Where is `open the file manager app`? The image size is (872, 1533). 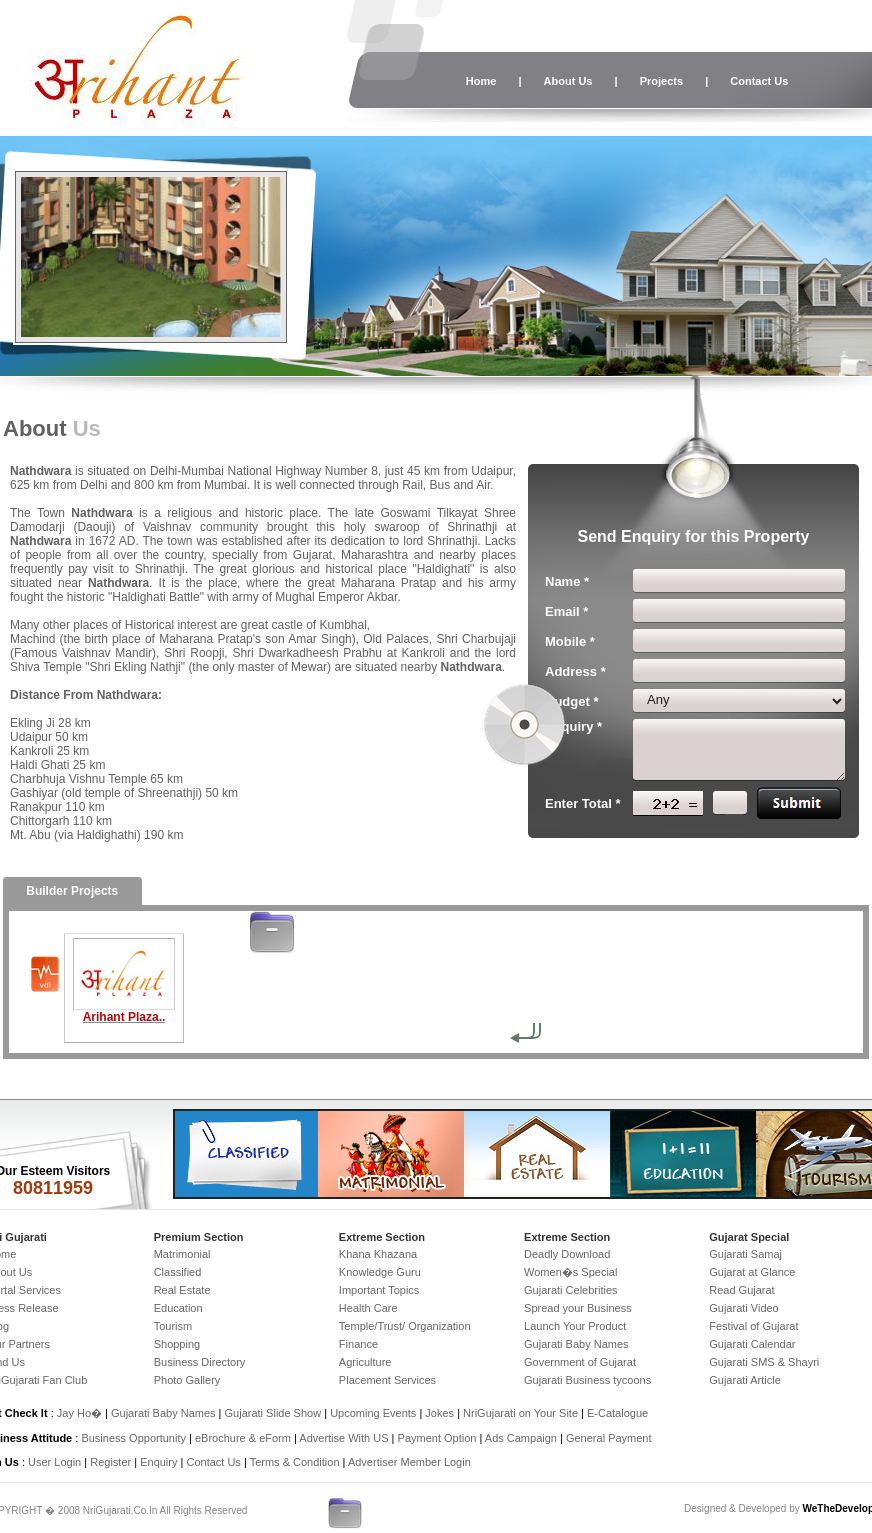
open the file manager app is located at coordinates (345, 1513).